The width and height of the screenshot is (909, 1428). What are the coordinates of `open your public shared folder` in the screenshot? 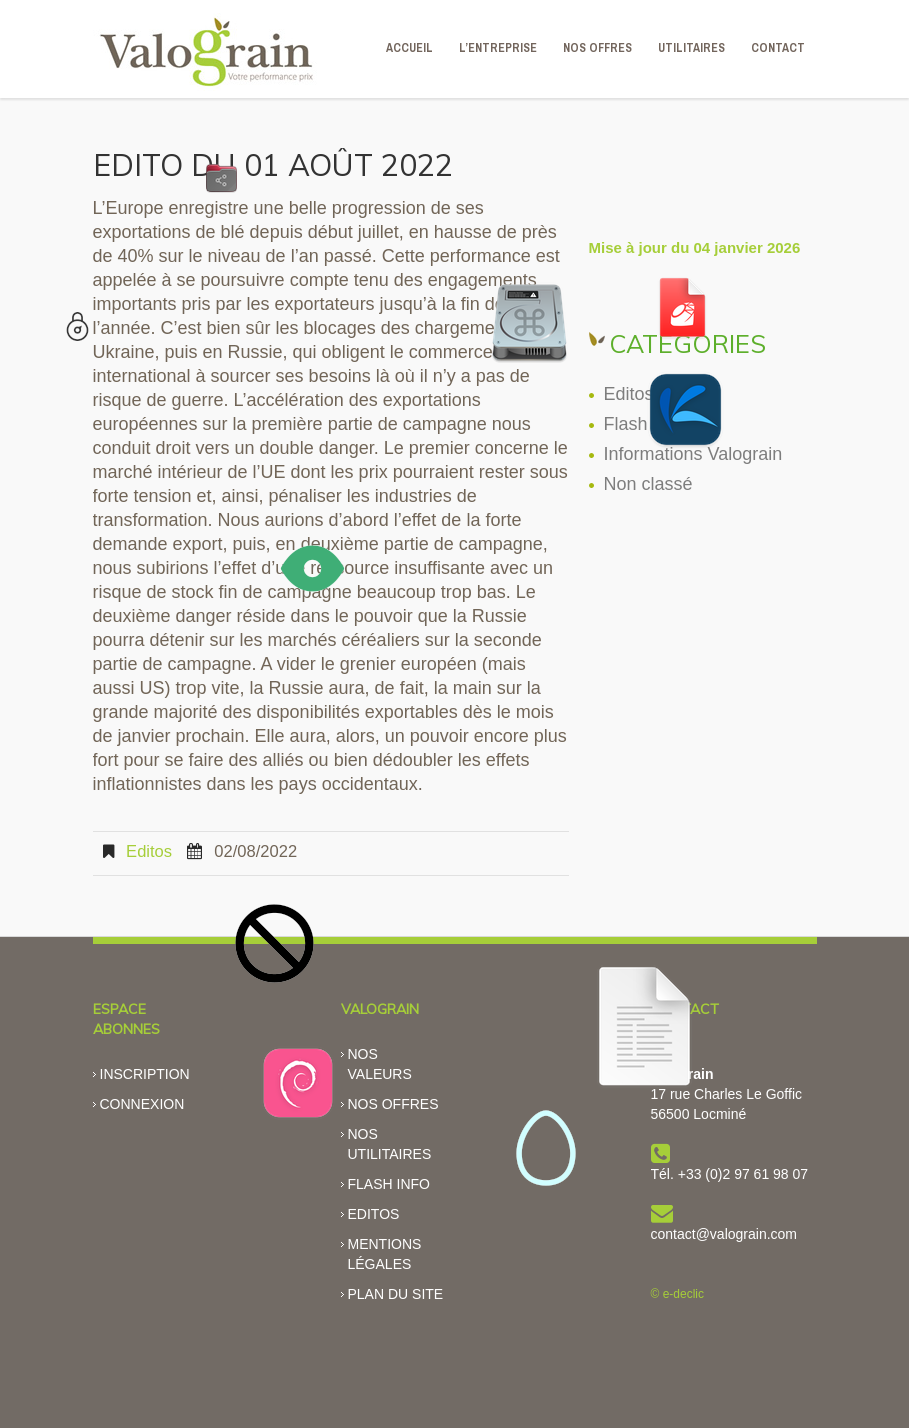 It's located at (221, 177).